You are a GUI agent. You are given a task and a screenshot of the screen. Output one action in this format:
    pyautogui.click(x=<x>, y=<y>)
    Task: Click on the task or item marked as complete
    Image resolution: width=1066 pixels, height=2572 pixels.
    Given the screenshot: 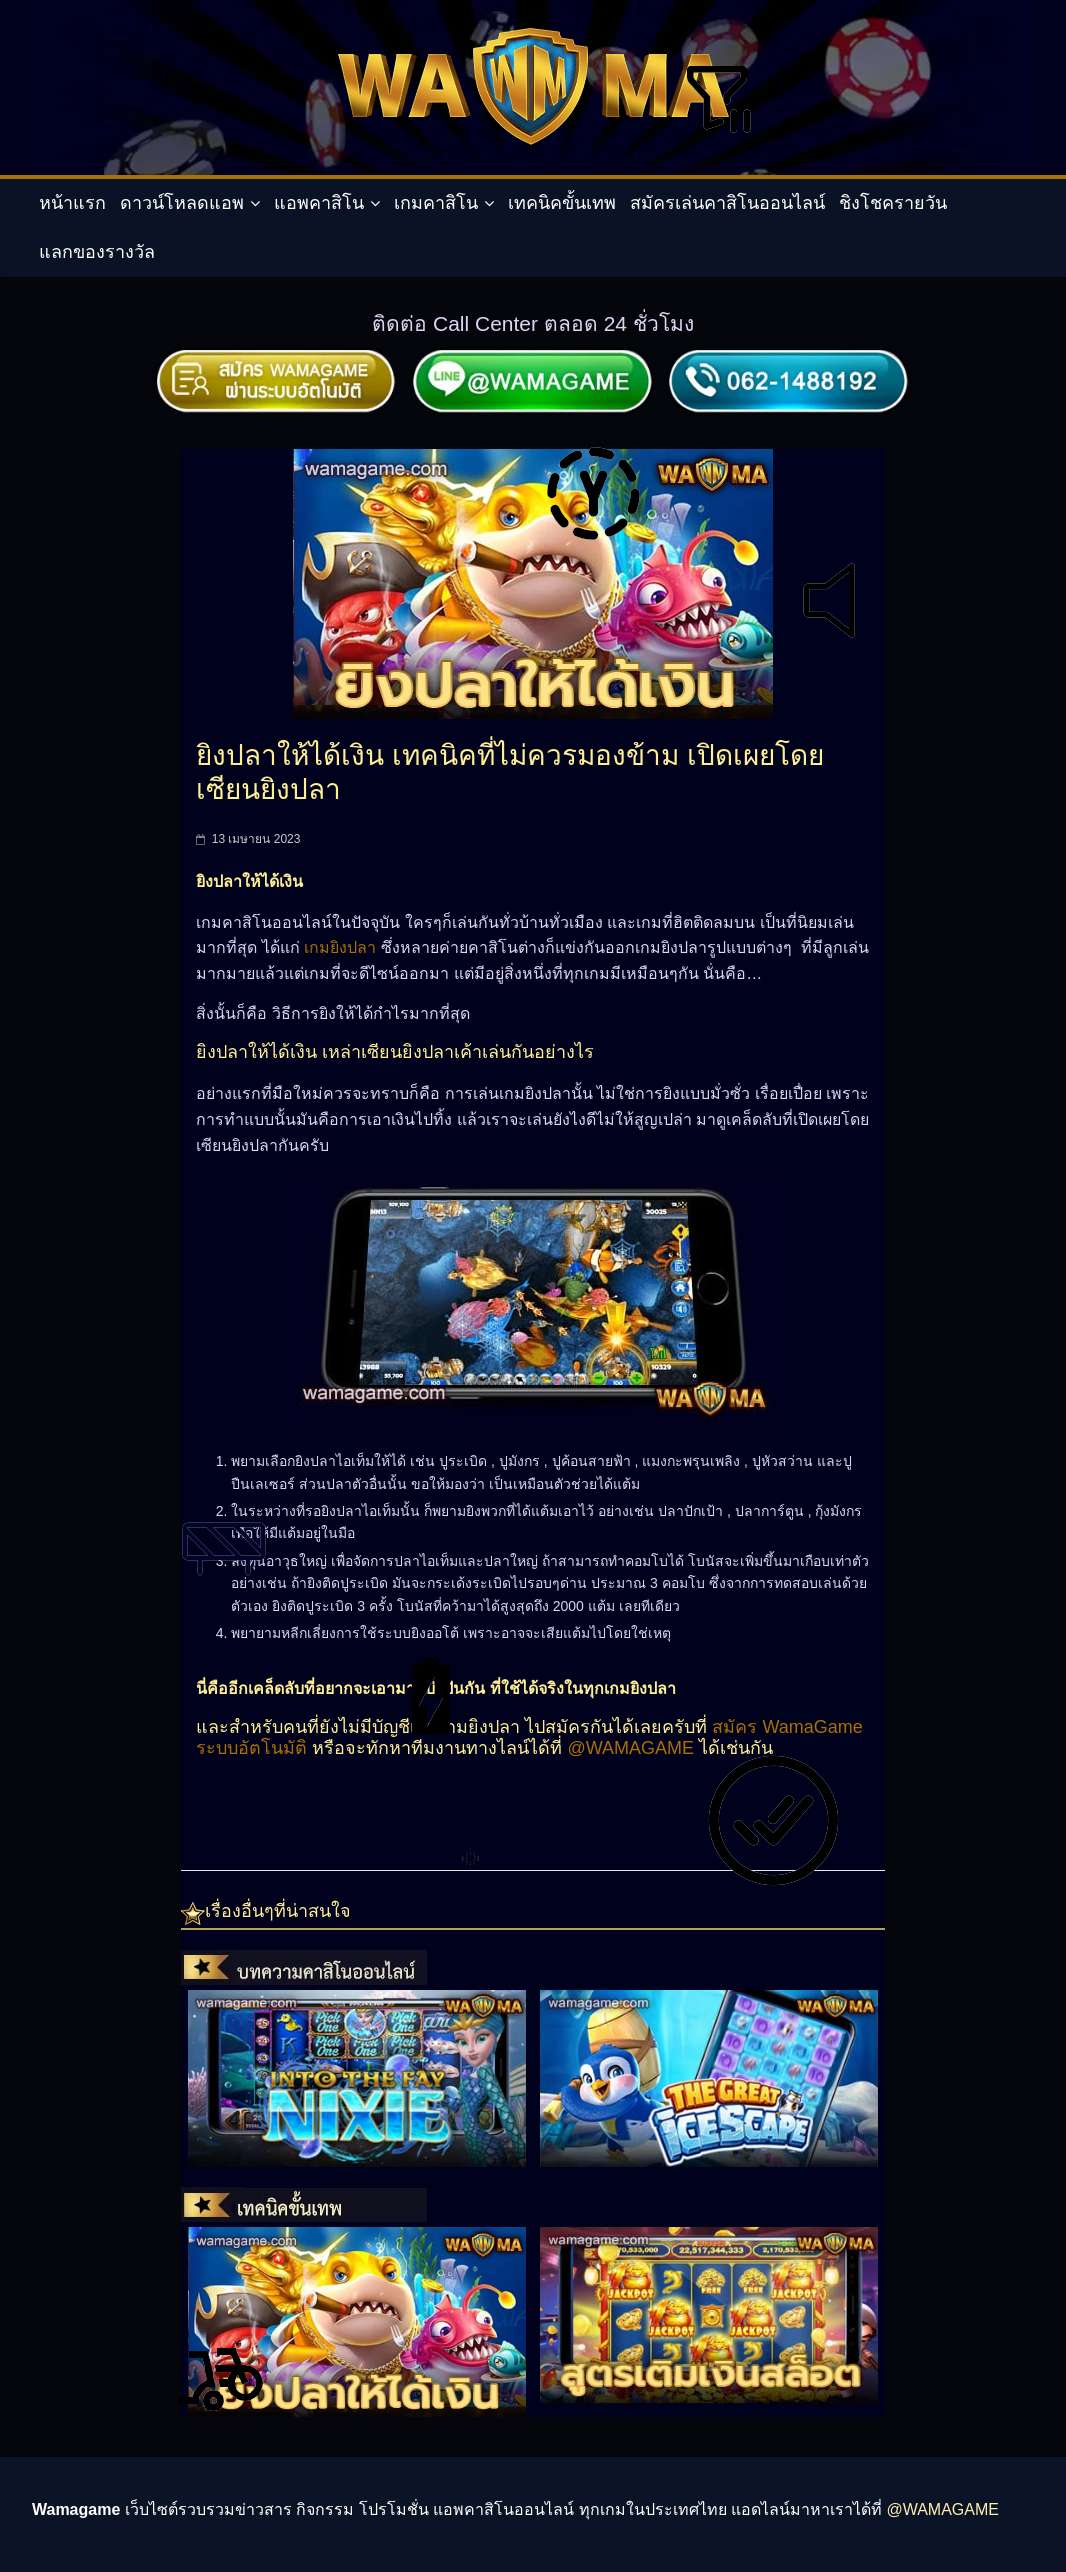 What is the action you would take?
    pyautogui.click(x=773, y=1820)
    